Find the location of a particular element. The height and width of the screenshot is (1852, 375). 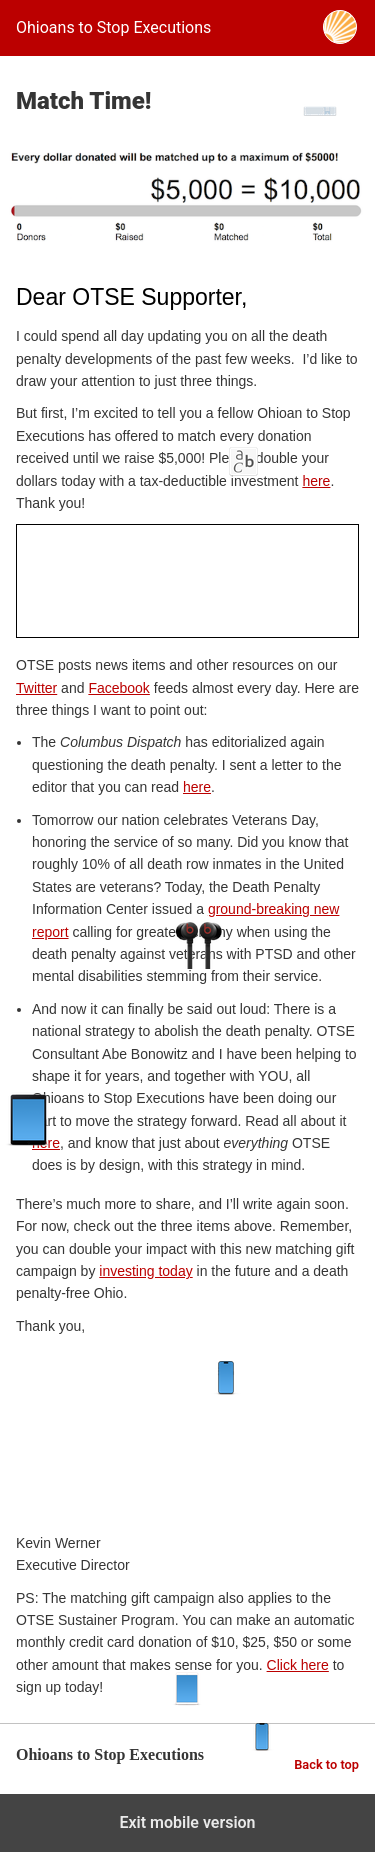

connect a bluetooth keyboard is located at coordinates (320, 111).